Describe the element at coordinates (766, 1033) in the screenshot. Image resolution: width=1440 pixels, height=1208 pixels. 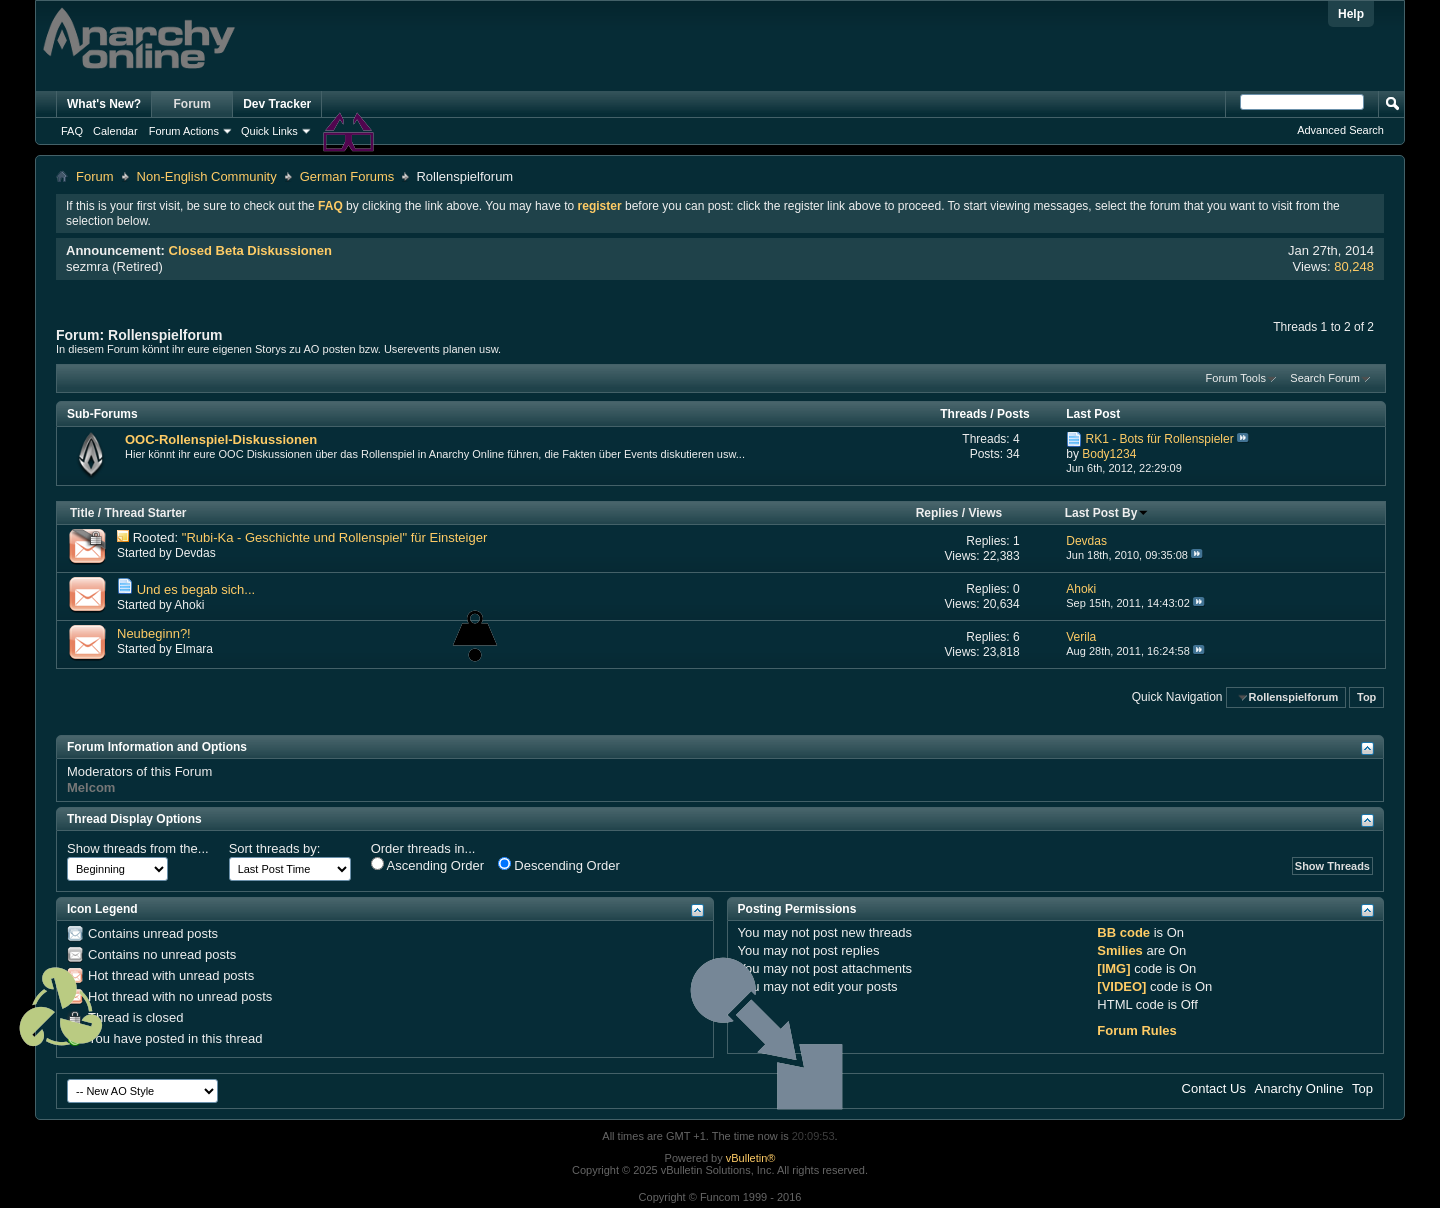
I see `transform or convert an object` at that location.